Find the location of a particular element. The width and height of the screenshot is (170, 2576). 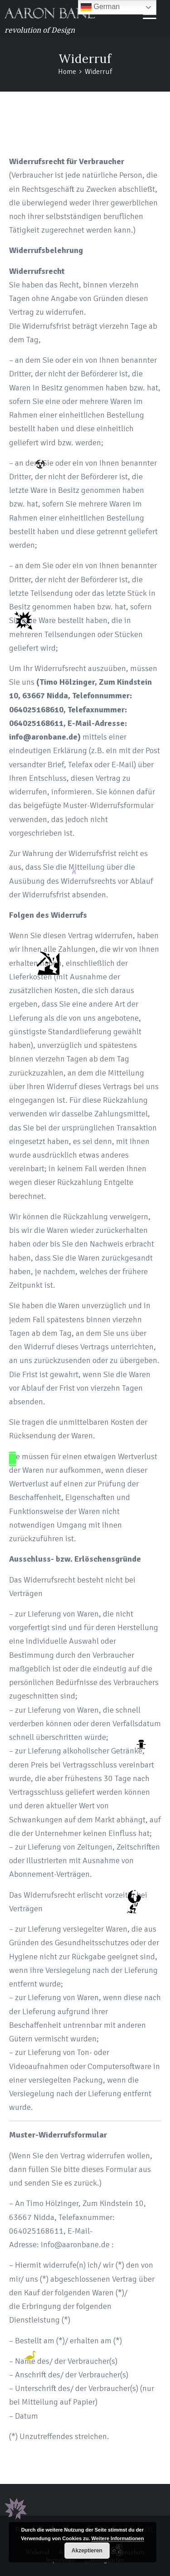

indicates a docking or mooring point in a nautical game is located at coordinates (141, 1744).